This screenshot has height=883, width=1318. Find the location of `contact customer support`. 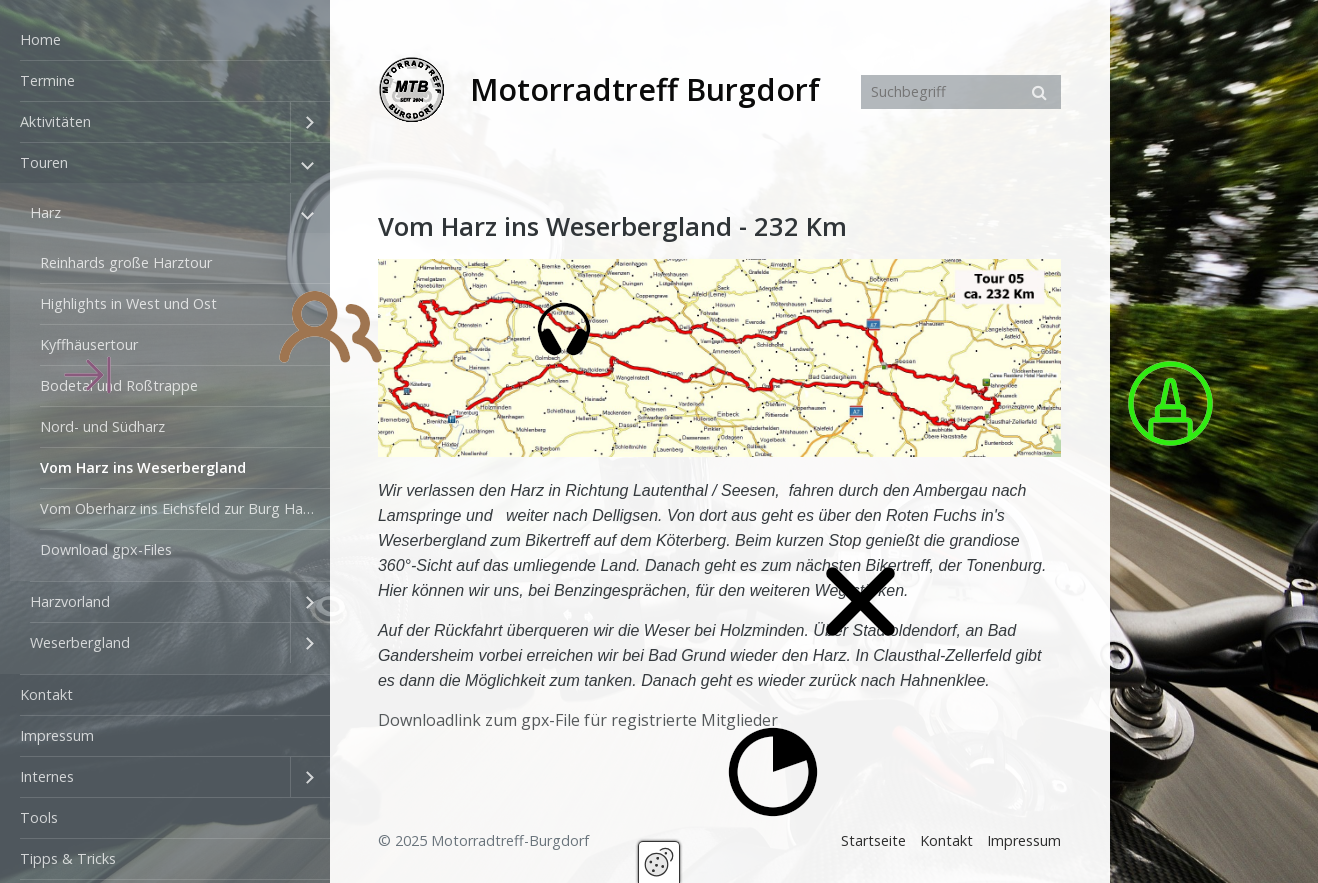

contact customer support is located at coordinates (564, 329).